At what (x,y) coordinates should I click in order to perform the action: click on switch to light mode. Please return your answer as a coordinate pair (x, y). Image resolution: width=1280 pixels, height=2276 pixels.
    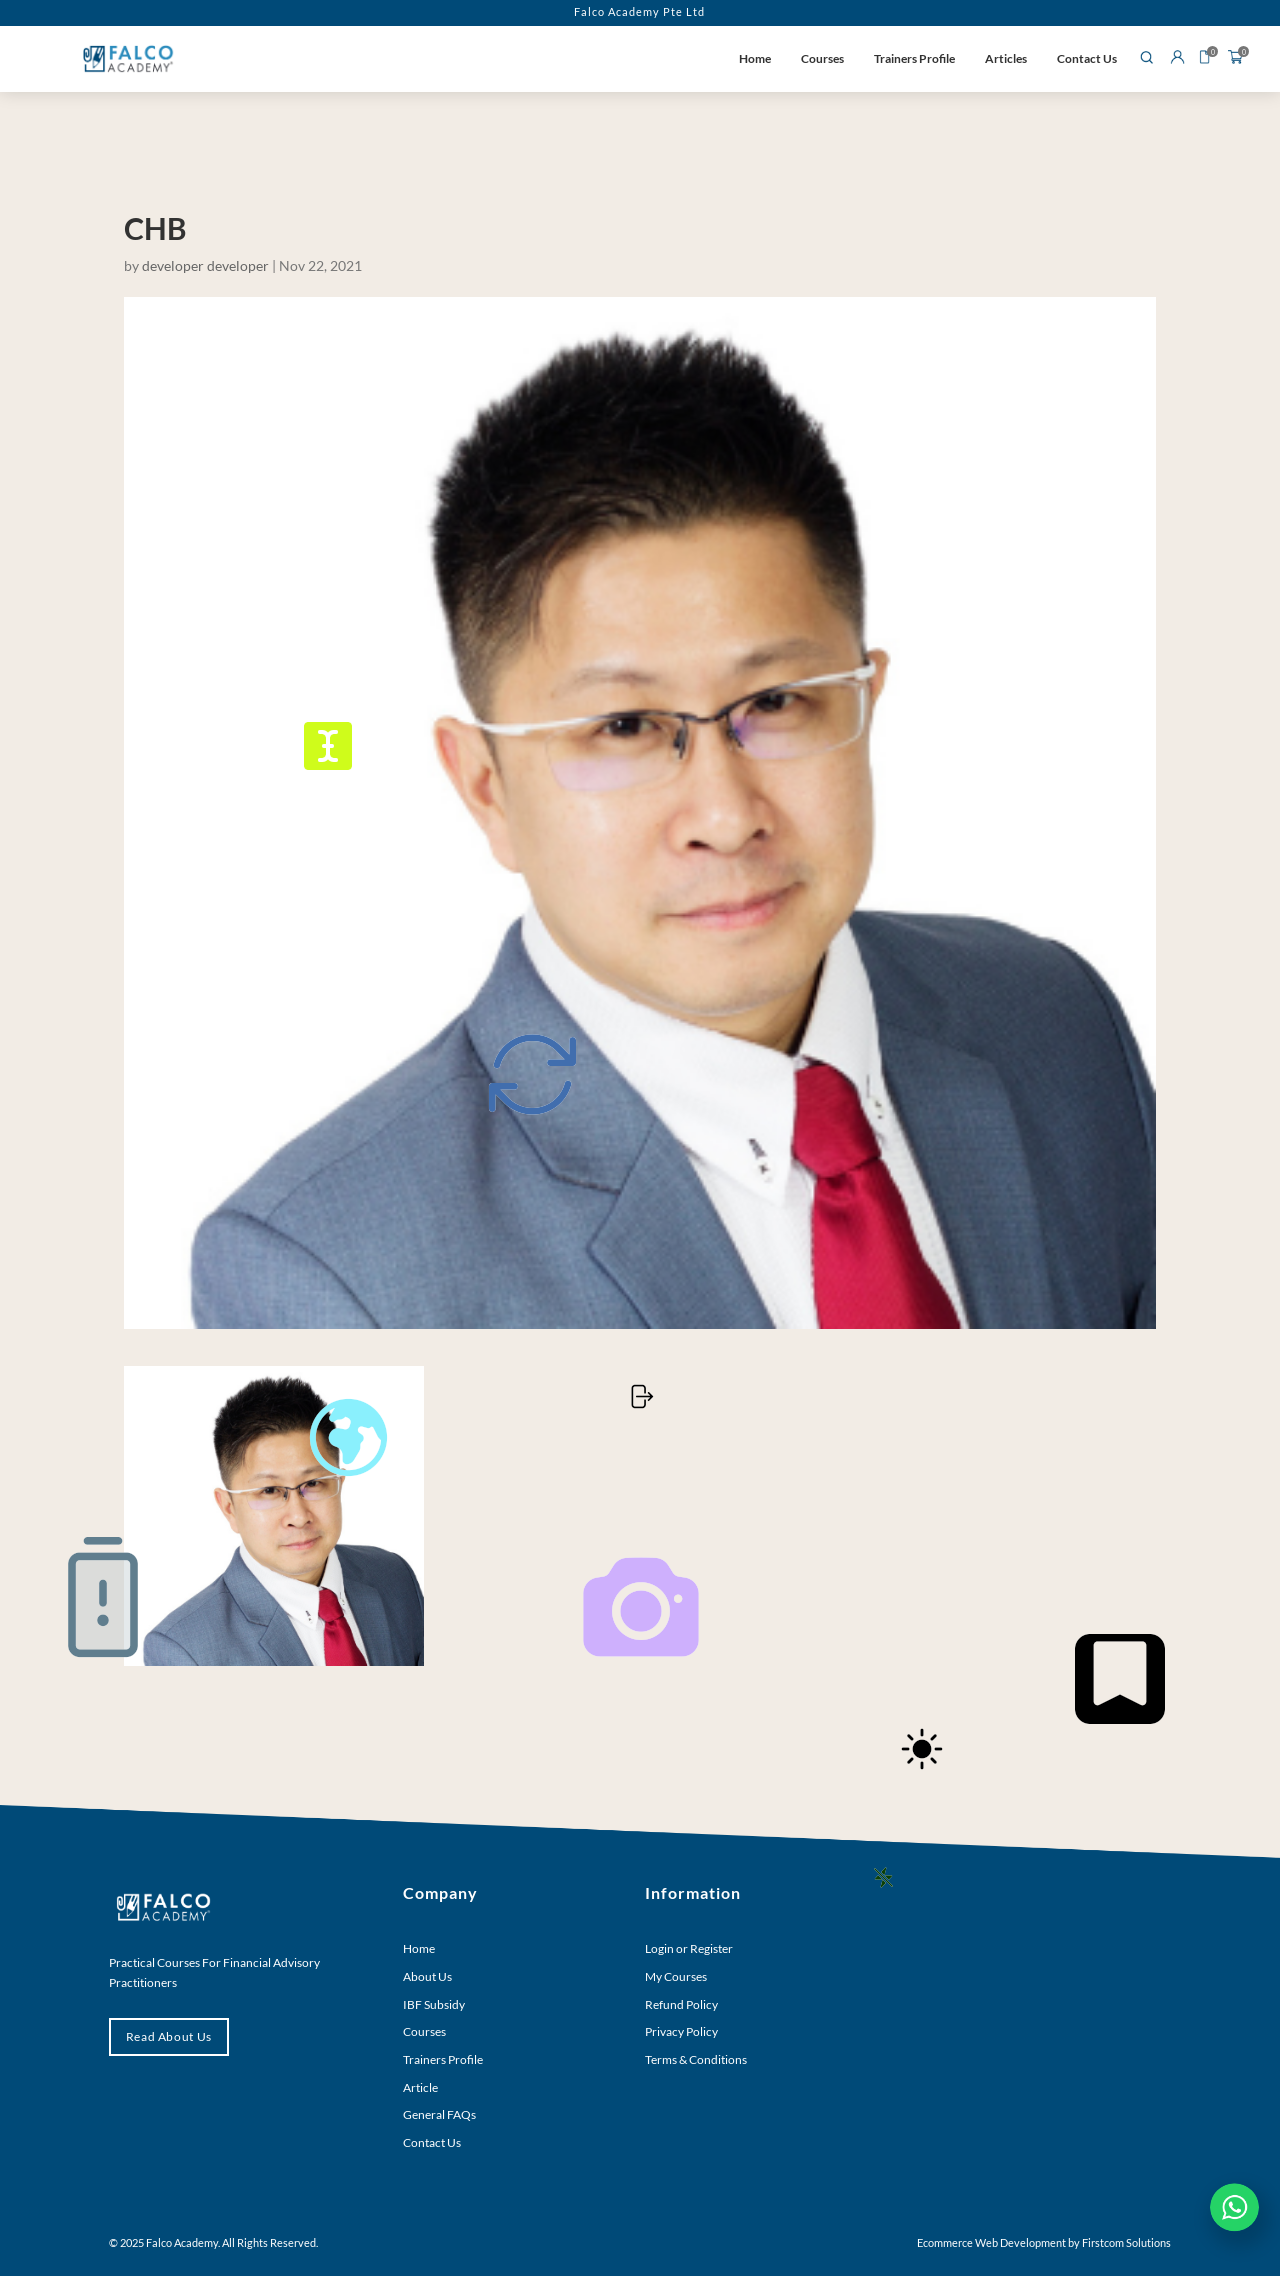
    Looking at the image, I should click on (922, 1749).